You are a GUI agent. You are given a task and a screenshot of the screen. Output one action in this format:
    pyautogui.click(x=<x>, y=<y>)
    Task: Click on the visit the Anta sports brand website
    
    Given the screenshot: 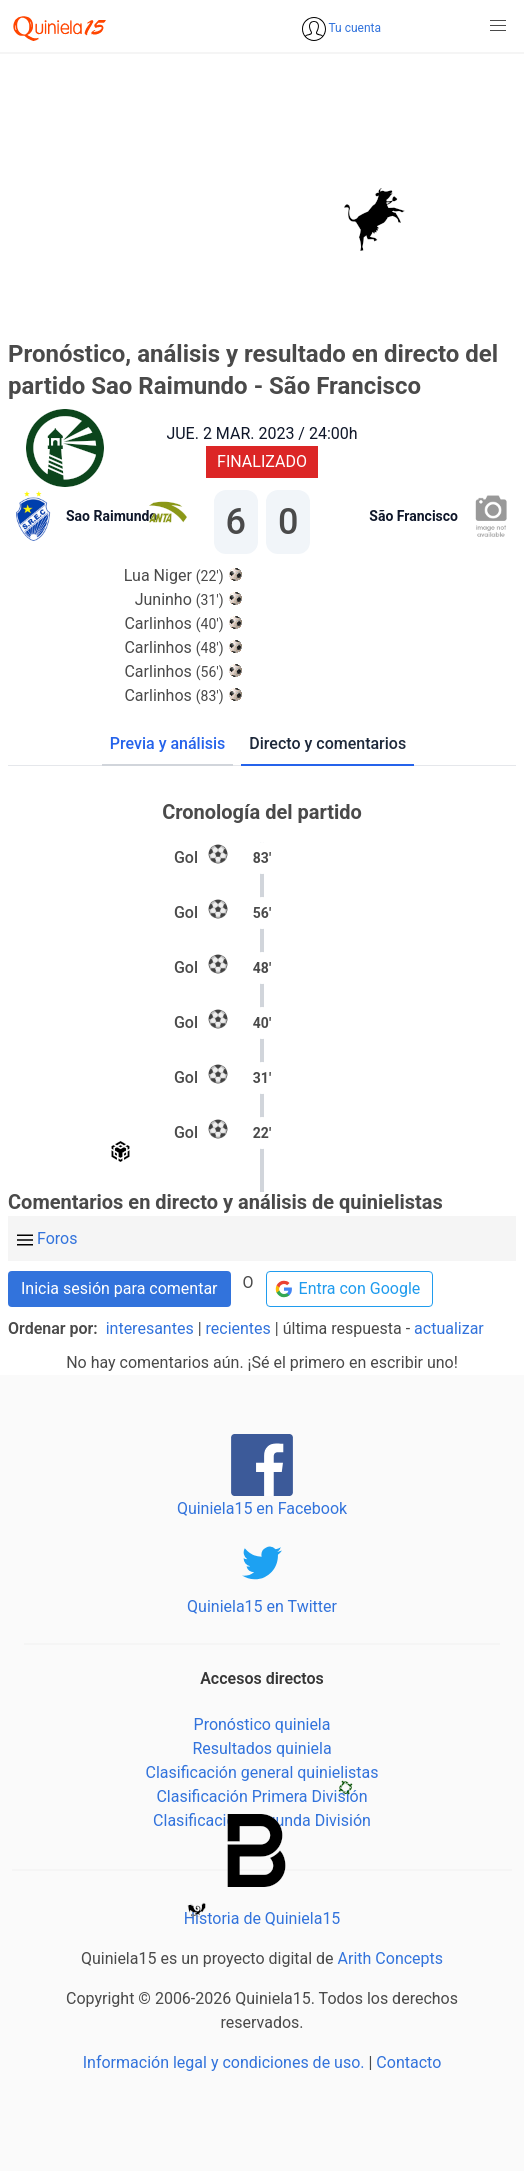 What is the action you would take?
    pyautogui.click(x=168, y=512)
    